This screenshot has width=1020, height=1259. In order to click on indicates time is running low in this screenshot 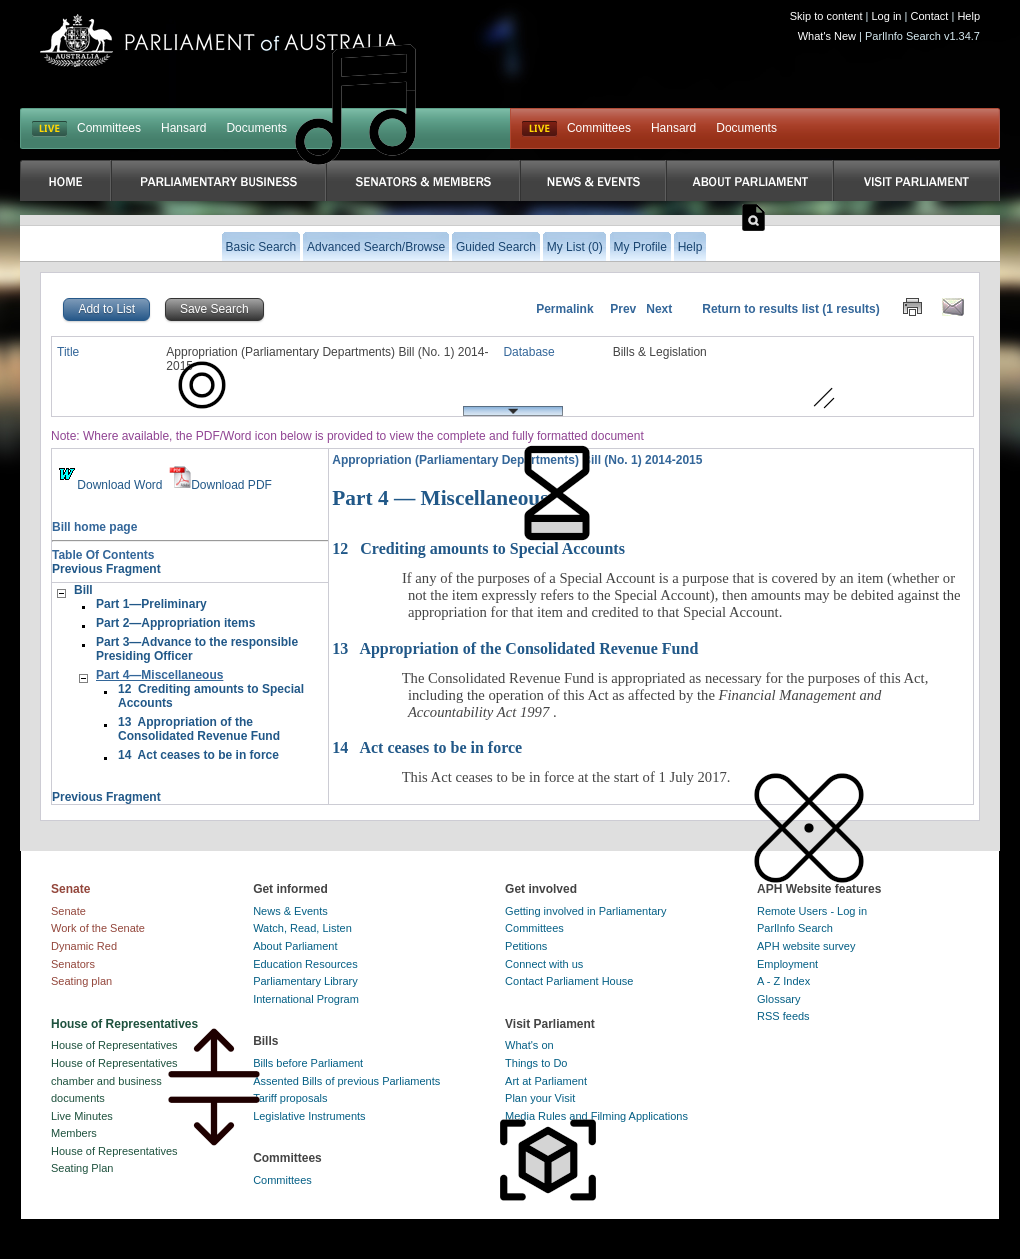, I will do `click(557, 493)`.